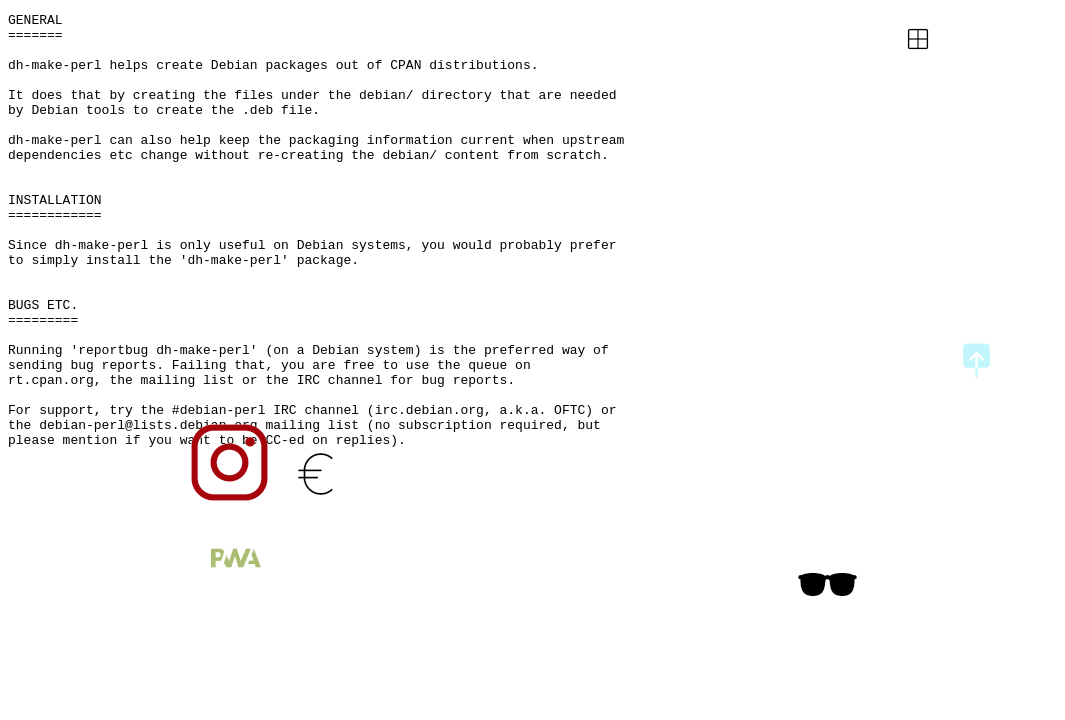 The image size is (1065, 720). I want to click on enable reading mode, so click(827, 584).